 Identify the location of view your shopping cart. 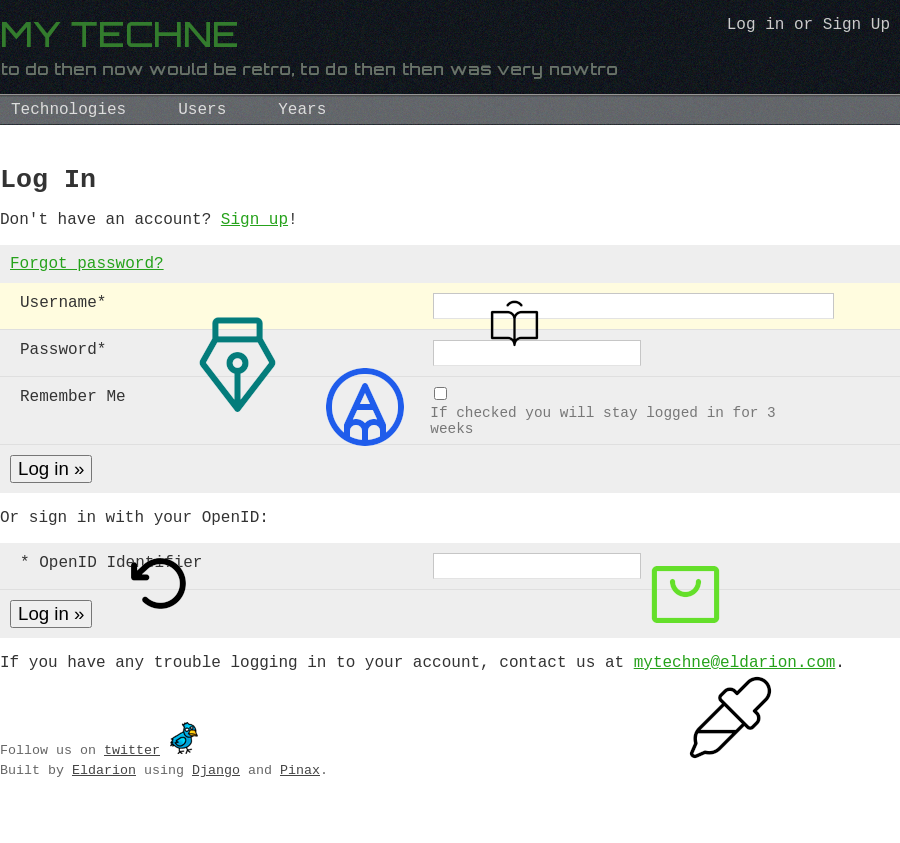
(685, 594).